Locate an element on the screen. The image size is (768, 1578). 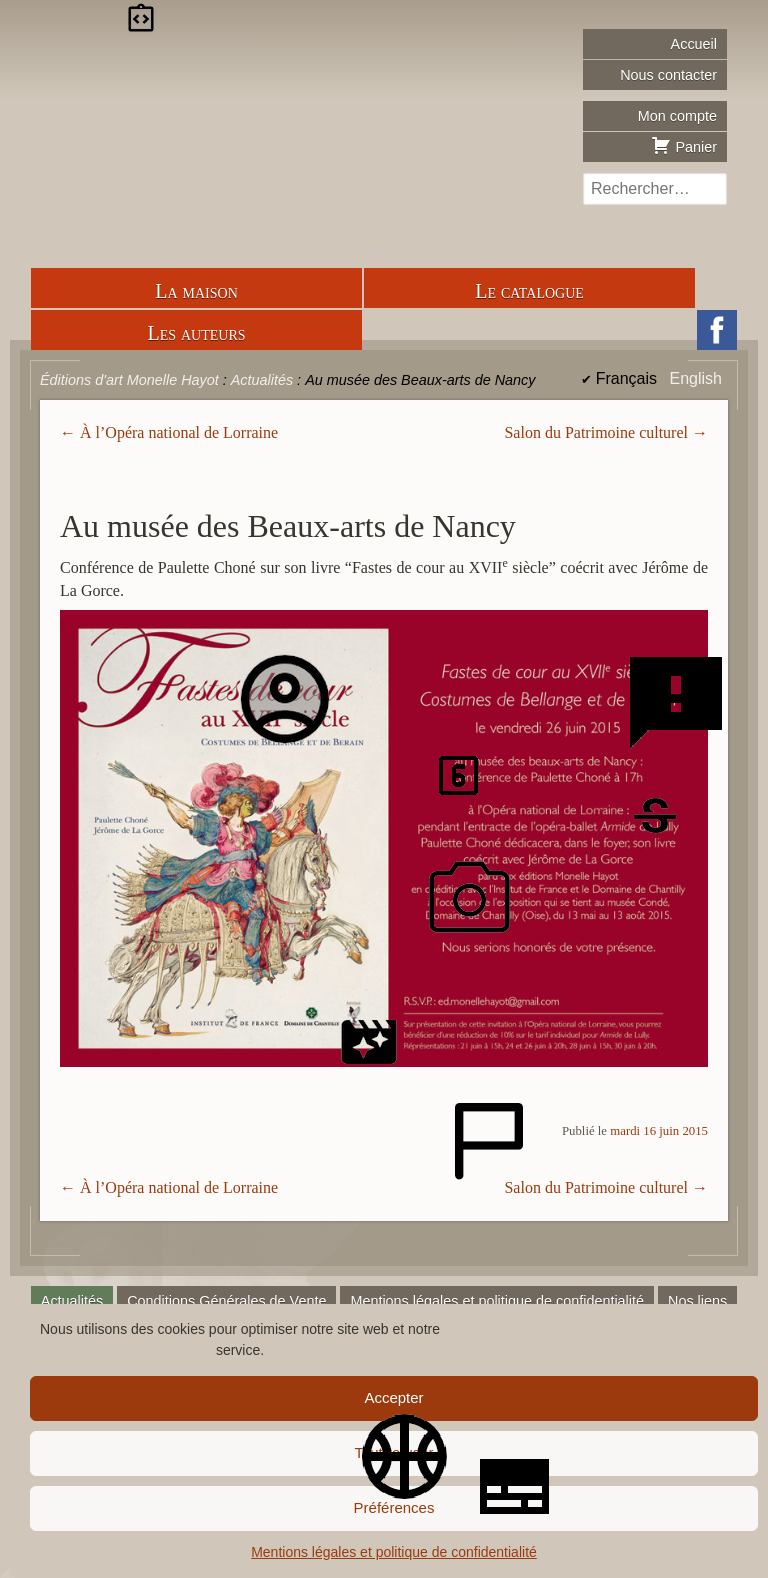
view code integration instructions is located at coordinates (141, 19).